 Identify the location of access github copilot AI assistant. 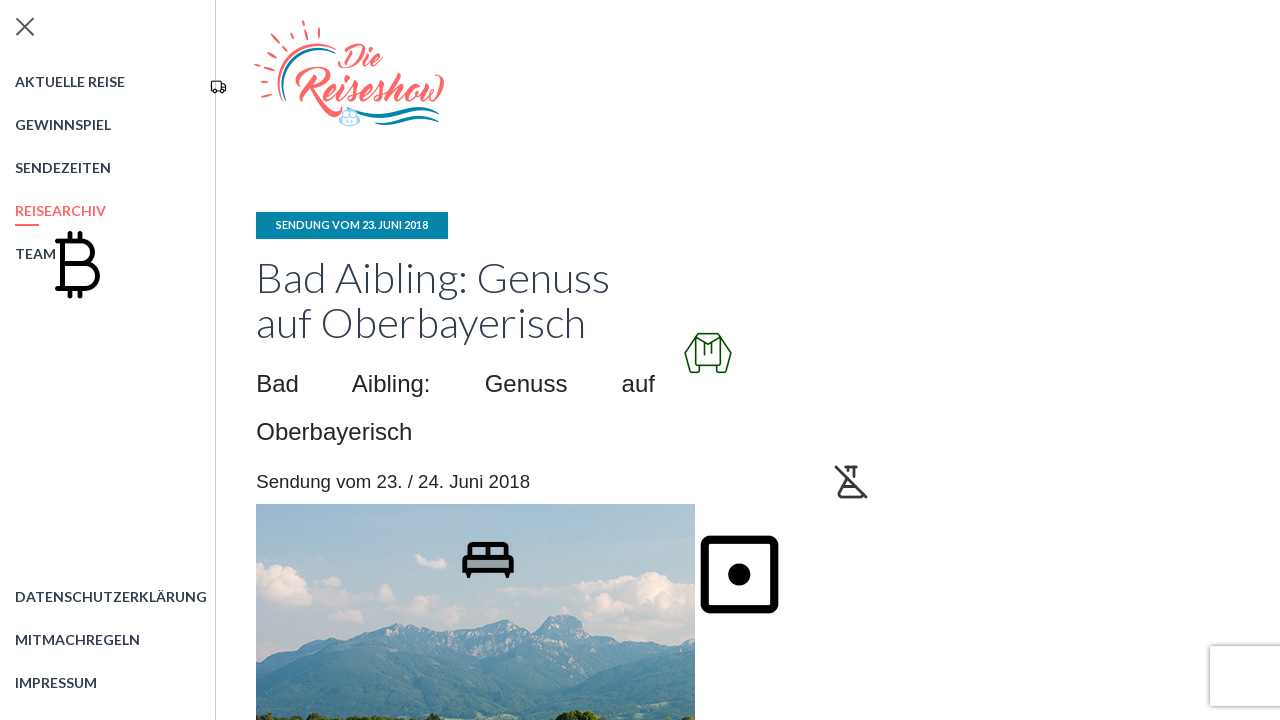
(349, 117).